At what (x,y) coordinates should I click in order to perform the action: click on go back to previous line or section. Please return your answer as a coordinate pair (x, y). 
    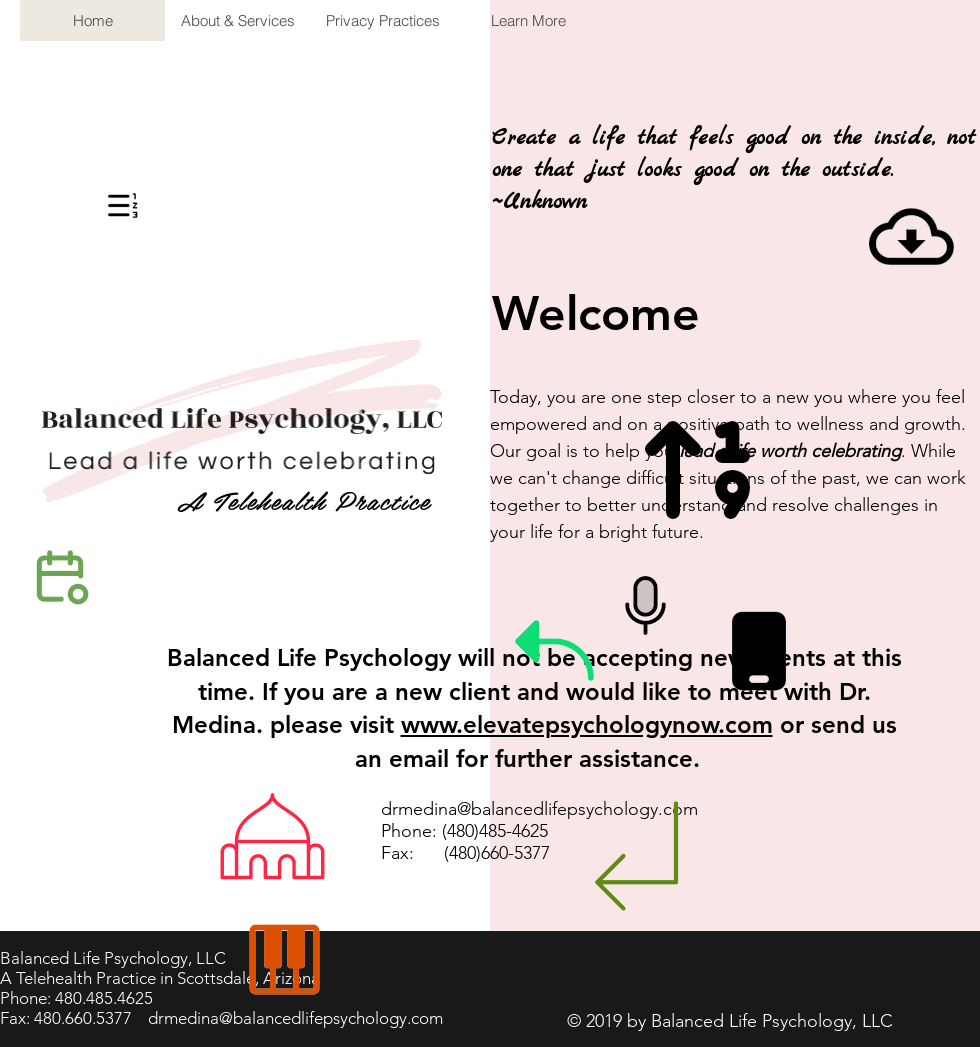
    Looking at the image, I should click on (641, 856).